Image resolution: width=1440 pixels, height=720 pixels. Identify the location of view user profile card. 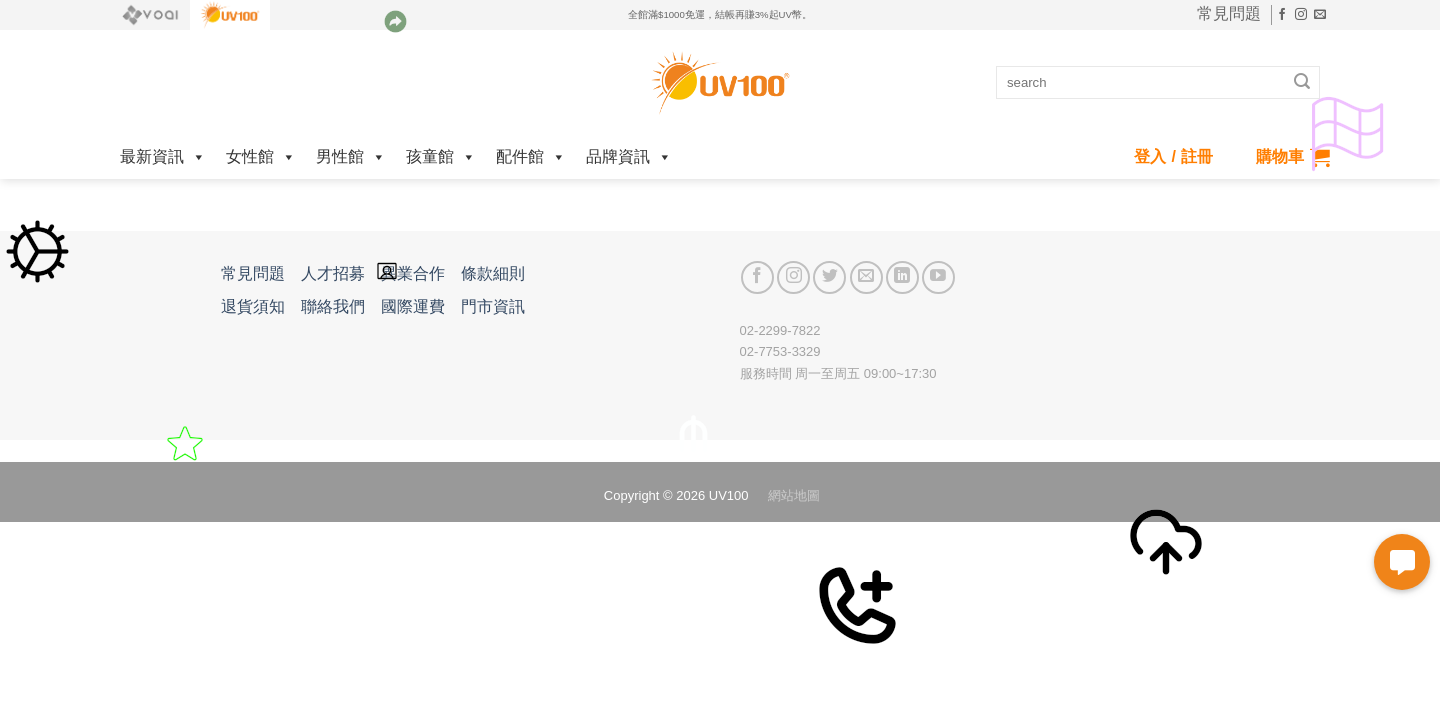
(387, 271).